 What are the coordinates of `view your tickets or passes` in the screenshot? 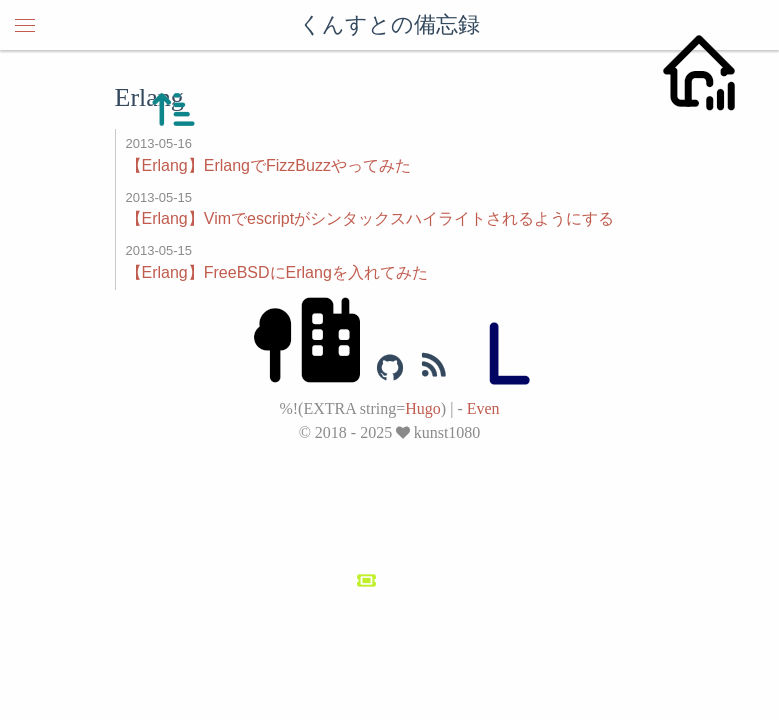 It's located at (366, 580).